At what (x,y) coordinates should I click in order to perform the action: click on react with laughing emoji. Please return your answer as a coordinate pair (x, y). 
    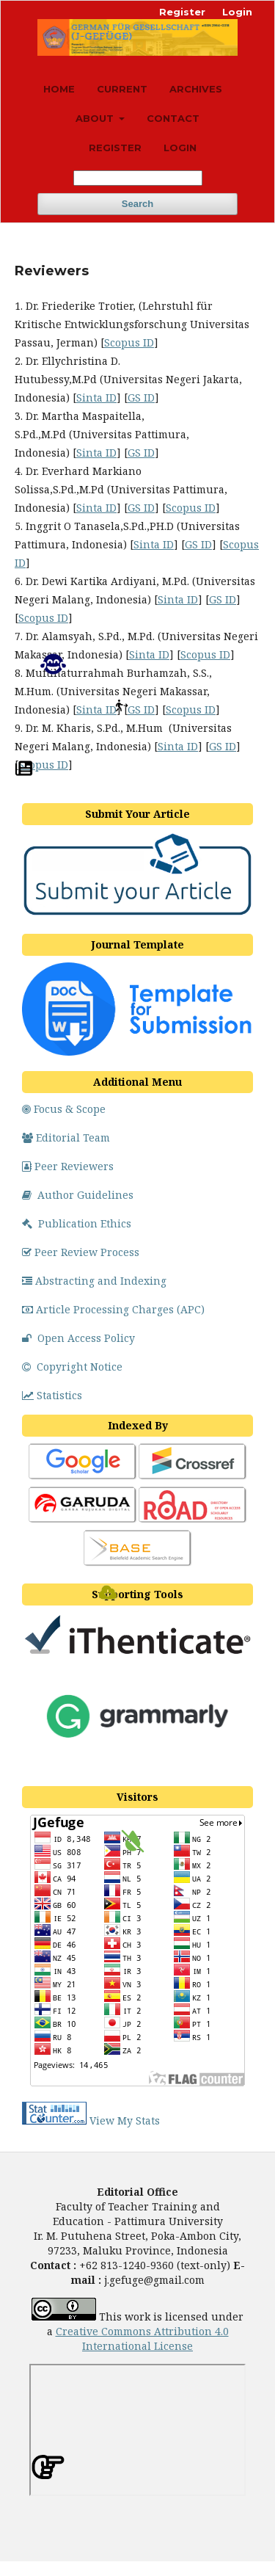
    Looking at the image, I should click on (53, 664).